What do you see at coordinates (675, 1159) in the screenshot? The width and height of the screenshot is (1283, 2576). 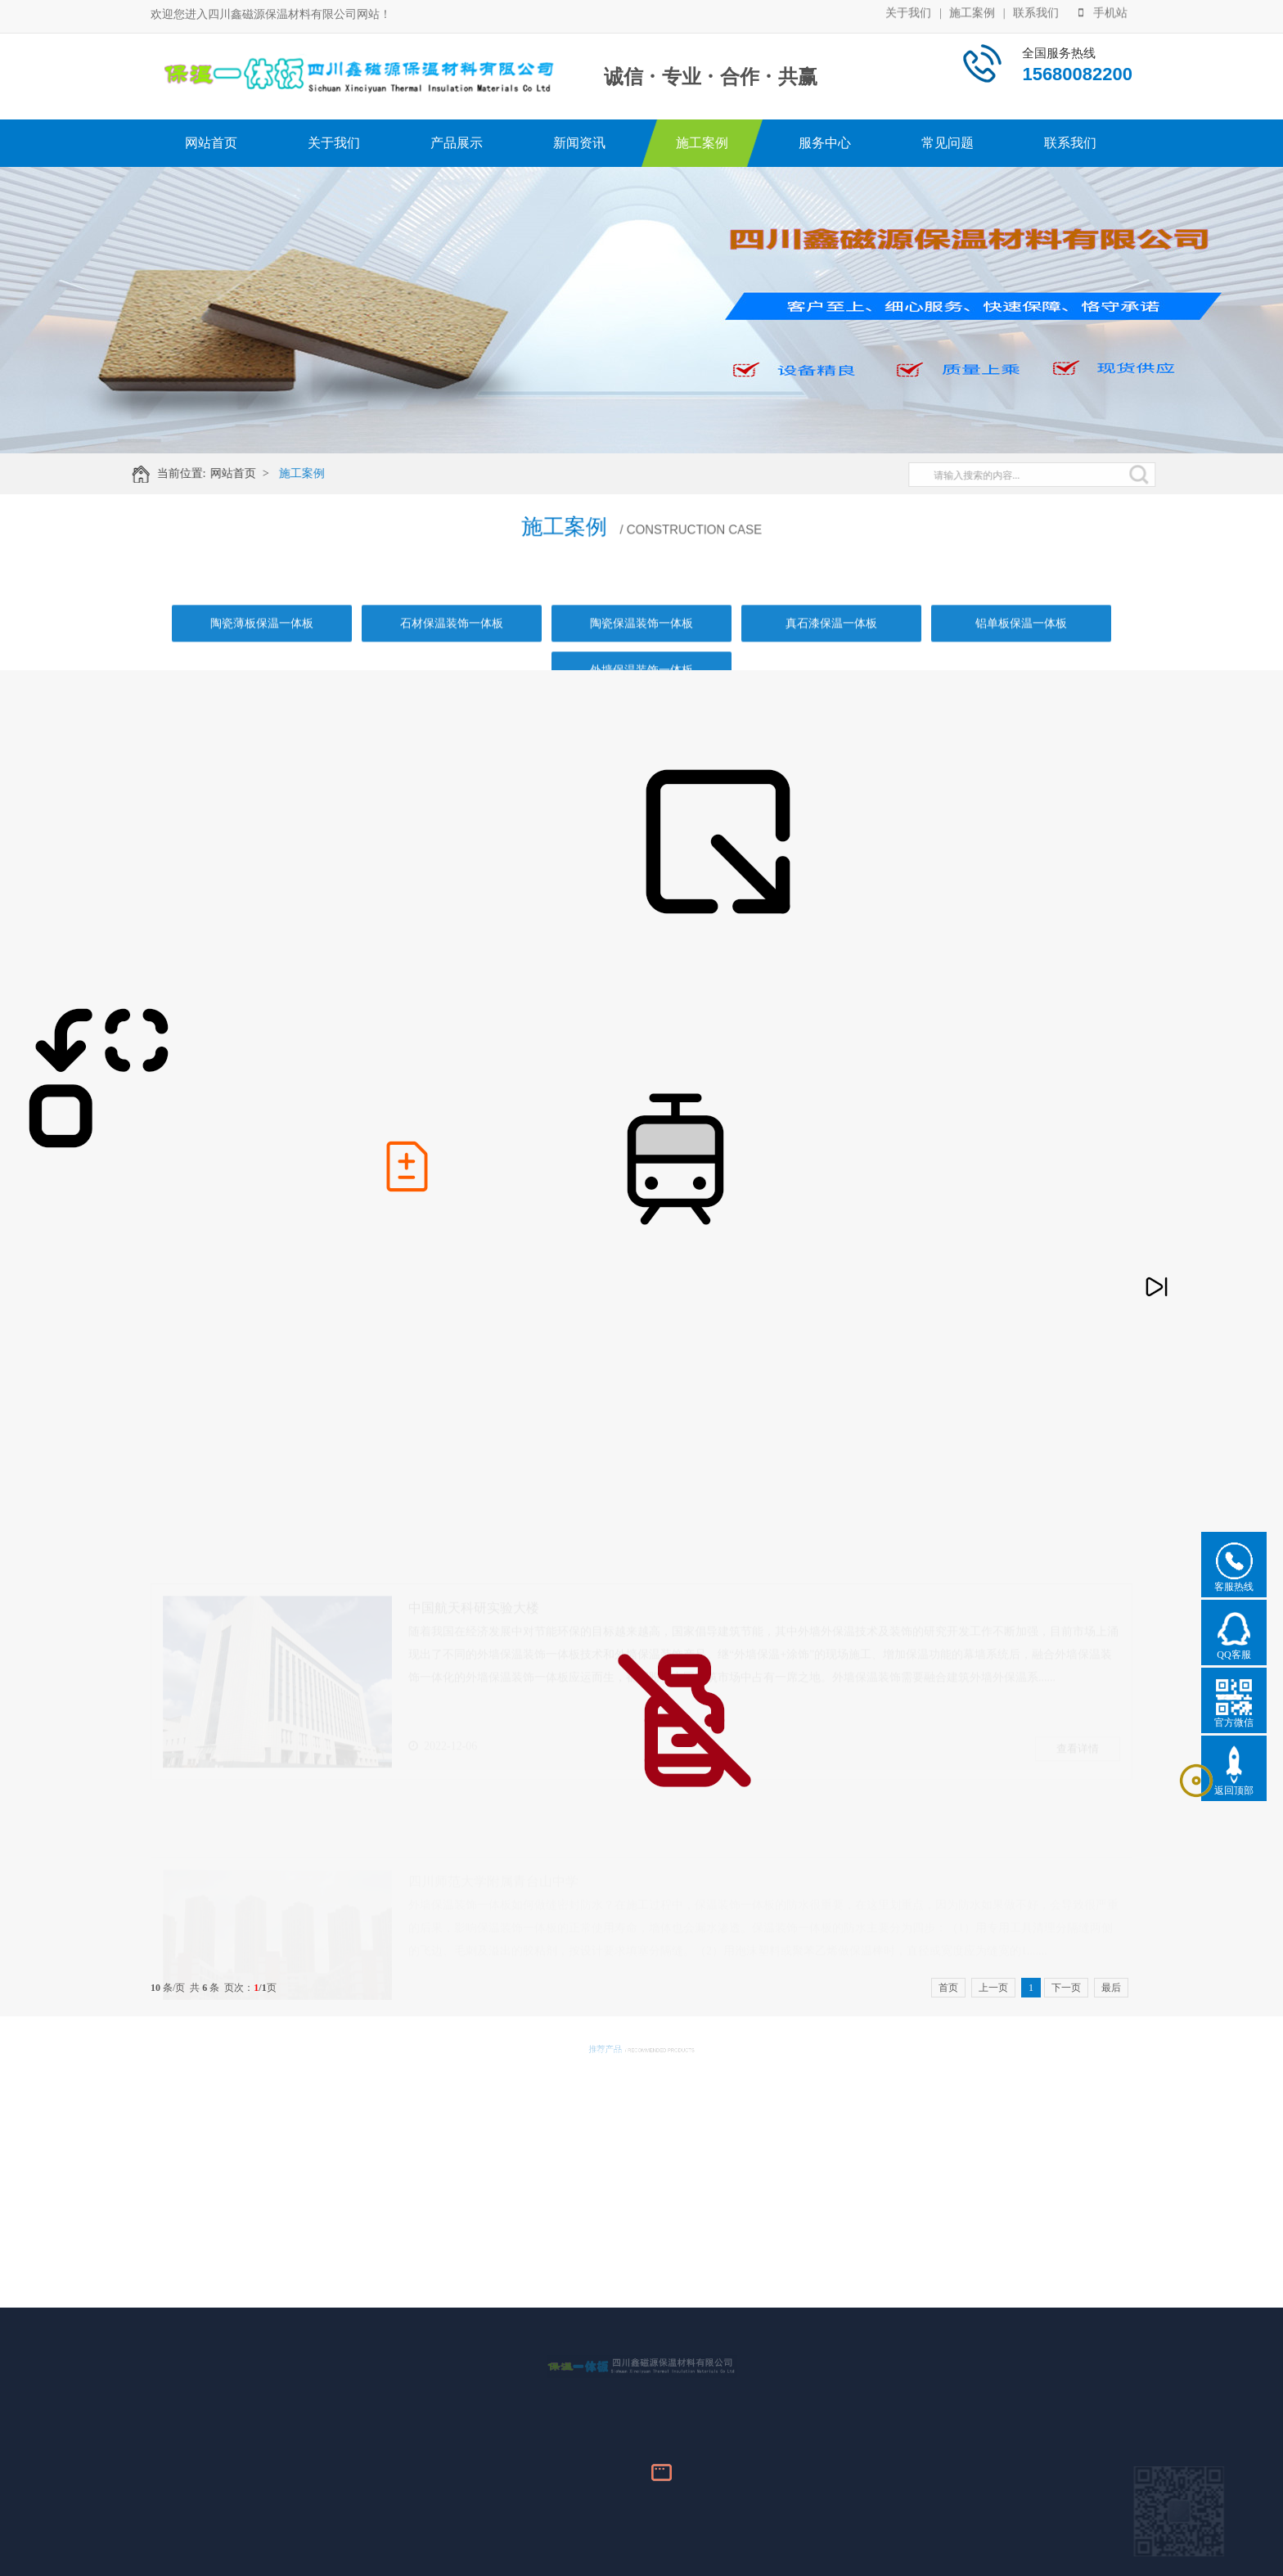 I see `view tram or streetcar routes` at bounding box center [675, 1159].